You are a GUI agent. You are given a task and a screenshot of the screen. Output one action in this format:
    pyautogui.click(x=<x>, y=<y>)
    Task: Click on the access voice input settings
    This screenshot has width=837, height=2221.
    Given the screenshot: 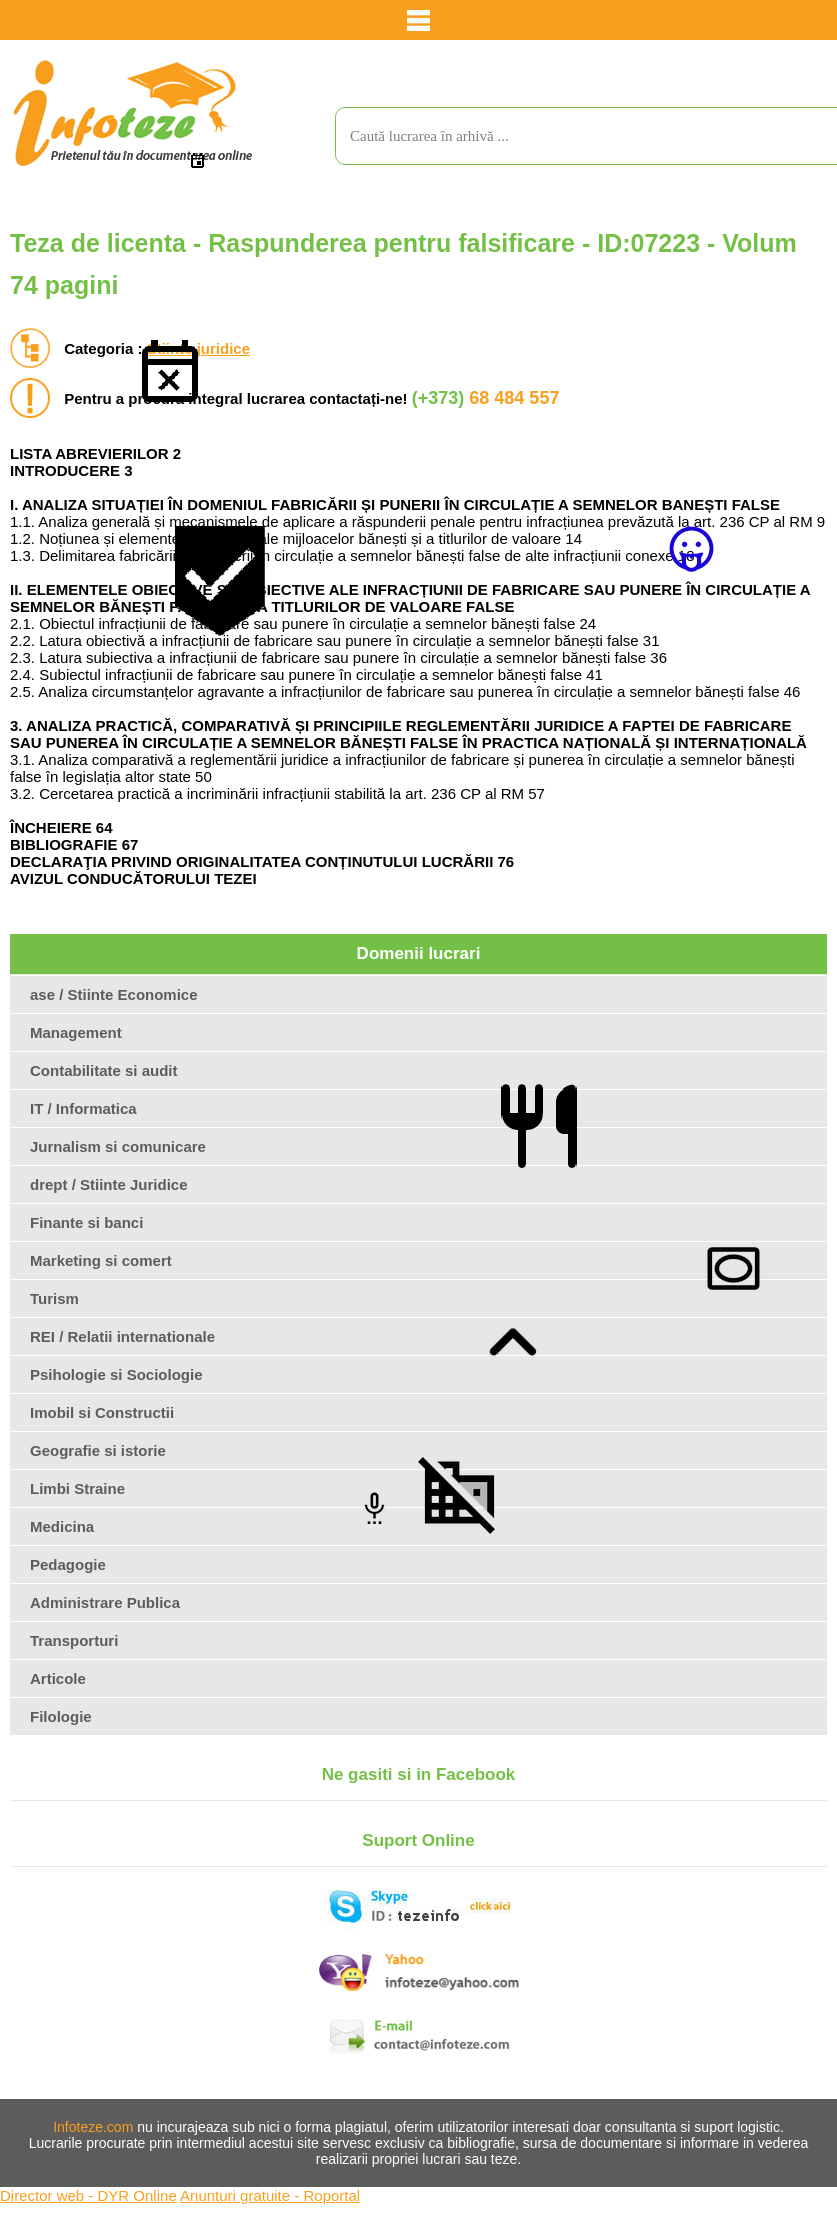 What is the action you would take?
    pyautogui.click(x=374, y=1507)
    